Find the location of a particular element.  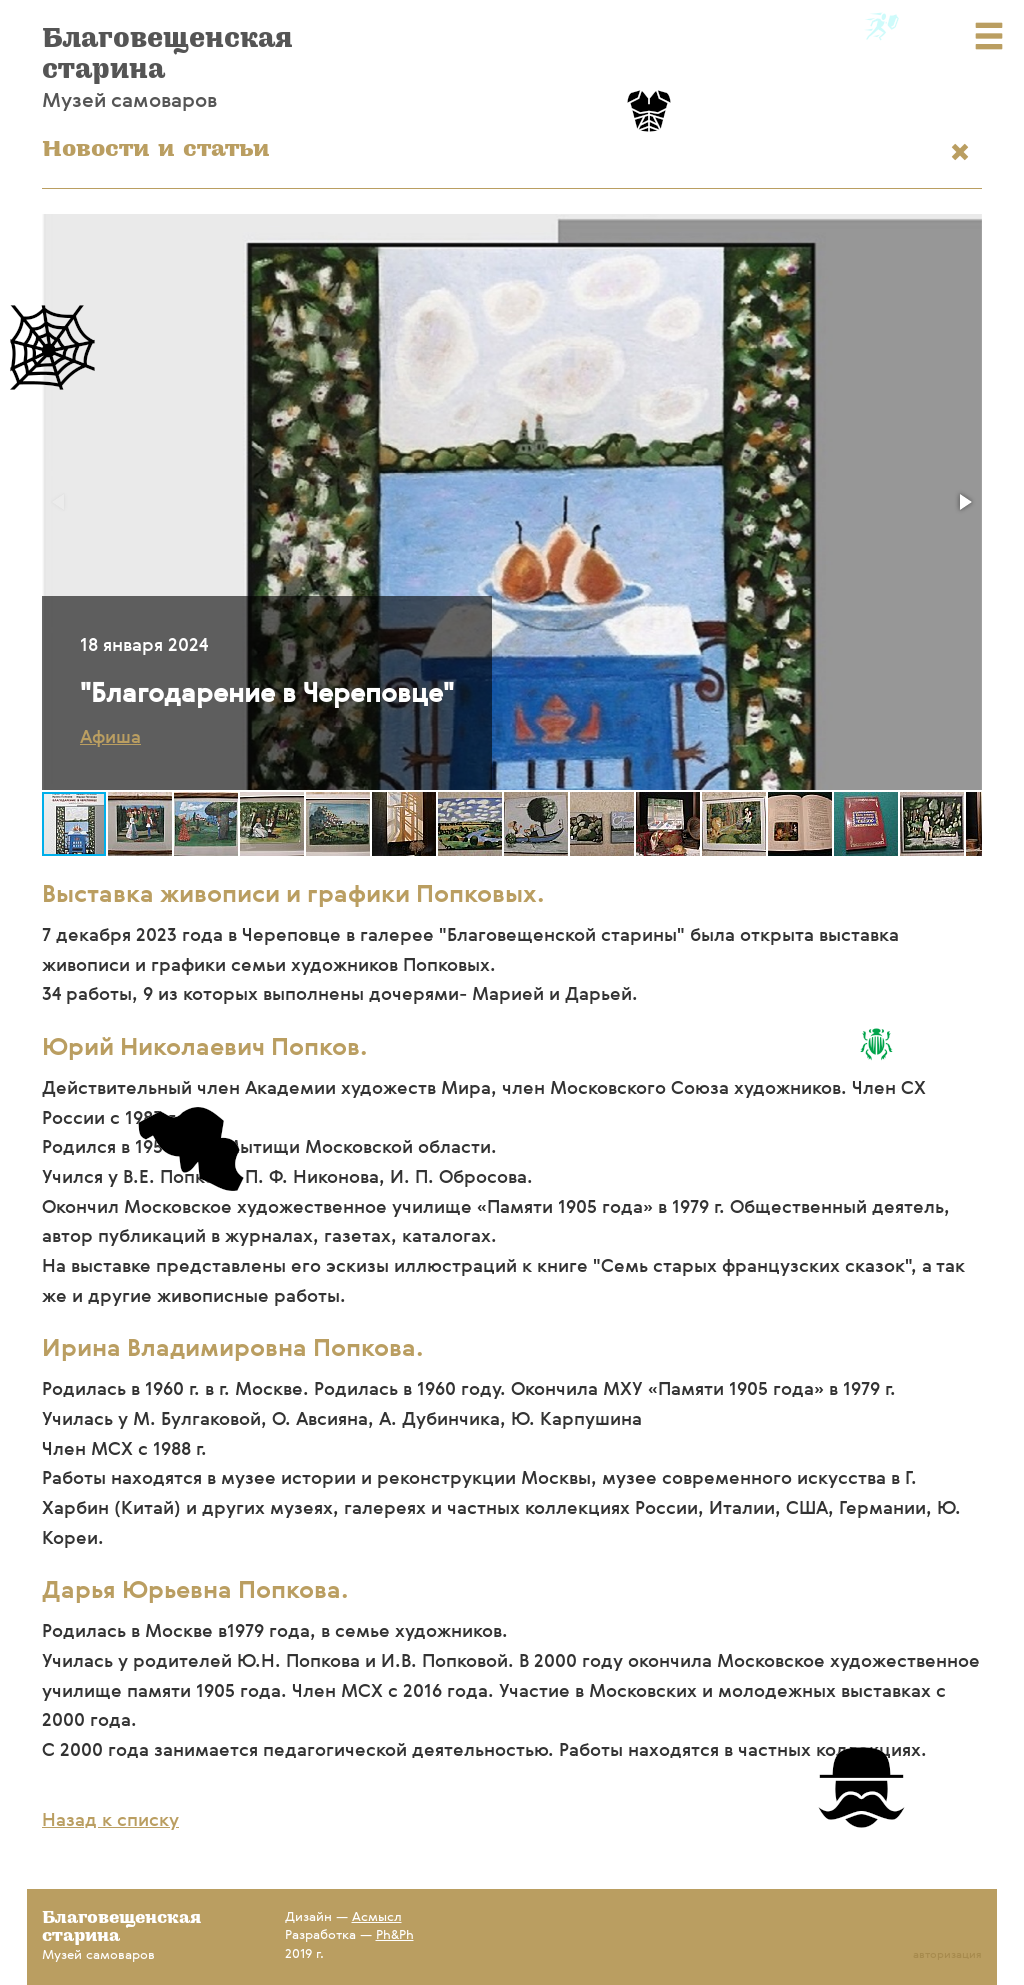

equip torso armor piece is located at coordinates (649, 111).